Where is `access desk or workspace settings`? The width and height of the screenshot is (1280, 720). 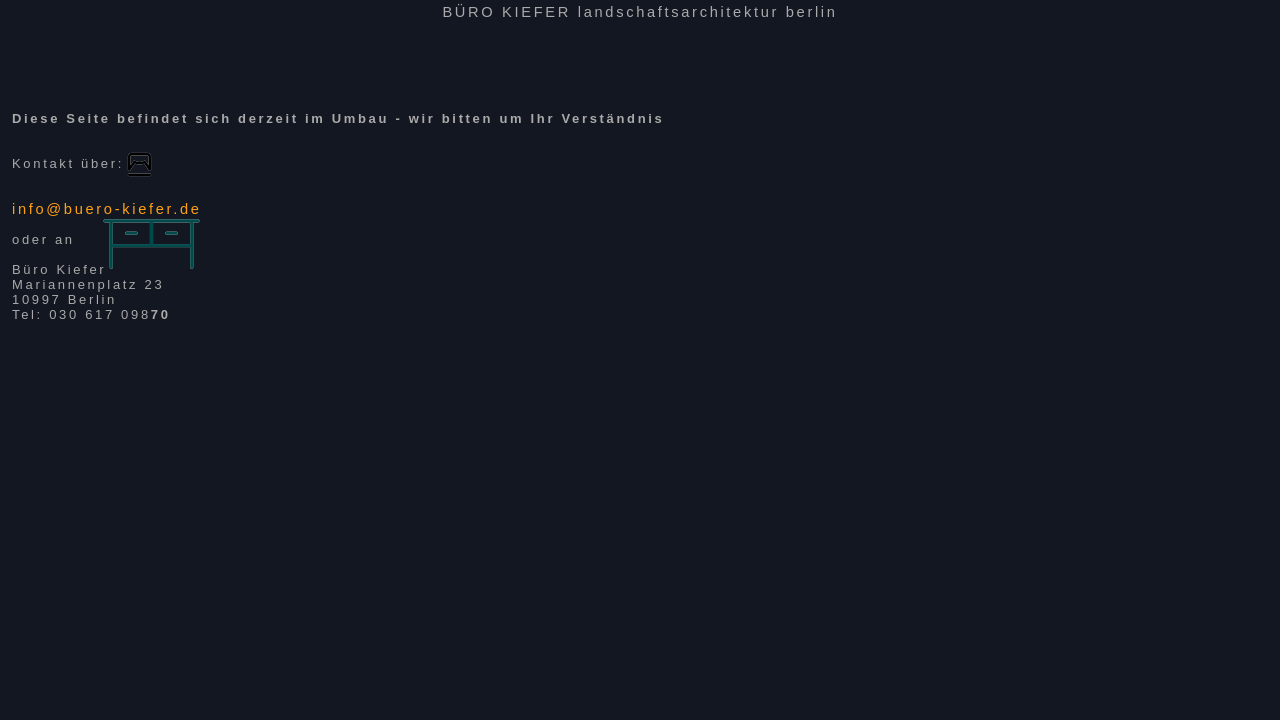
access desk or workspace settings is located at coordinates (151, 242).